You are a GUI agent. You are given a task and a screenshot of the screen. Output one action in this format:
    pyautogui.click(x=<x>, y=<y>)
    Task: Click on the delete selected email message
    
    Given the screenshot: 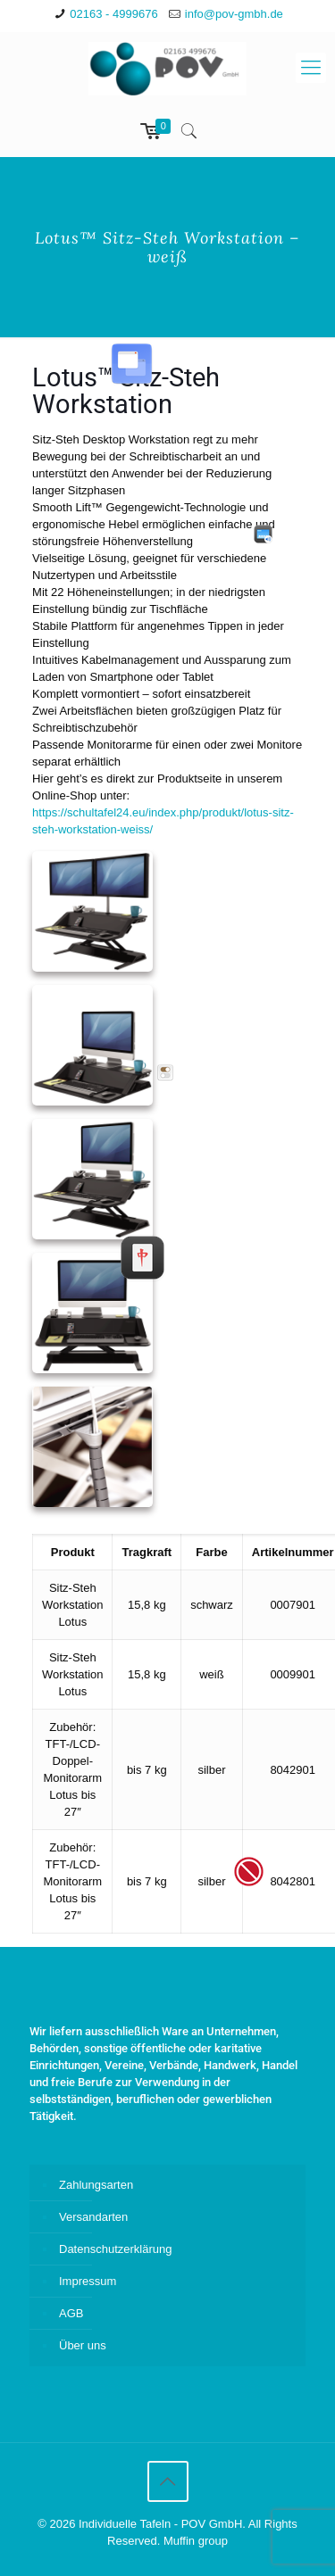 What is the action you would take?
    pyautogui.click(x=248, y=1871)
    